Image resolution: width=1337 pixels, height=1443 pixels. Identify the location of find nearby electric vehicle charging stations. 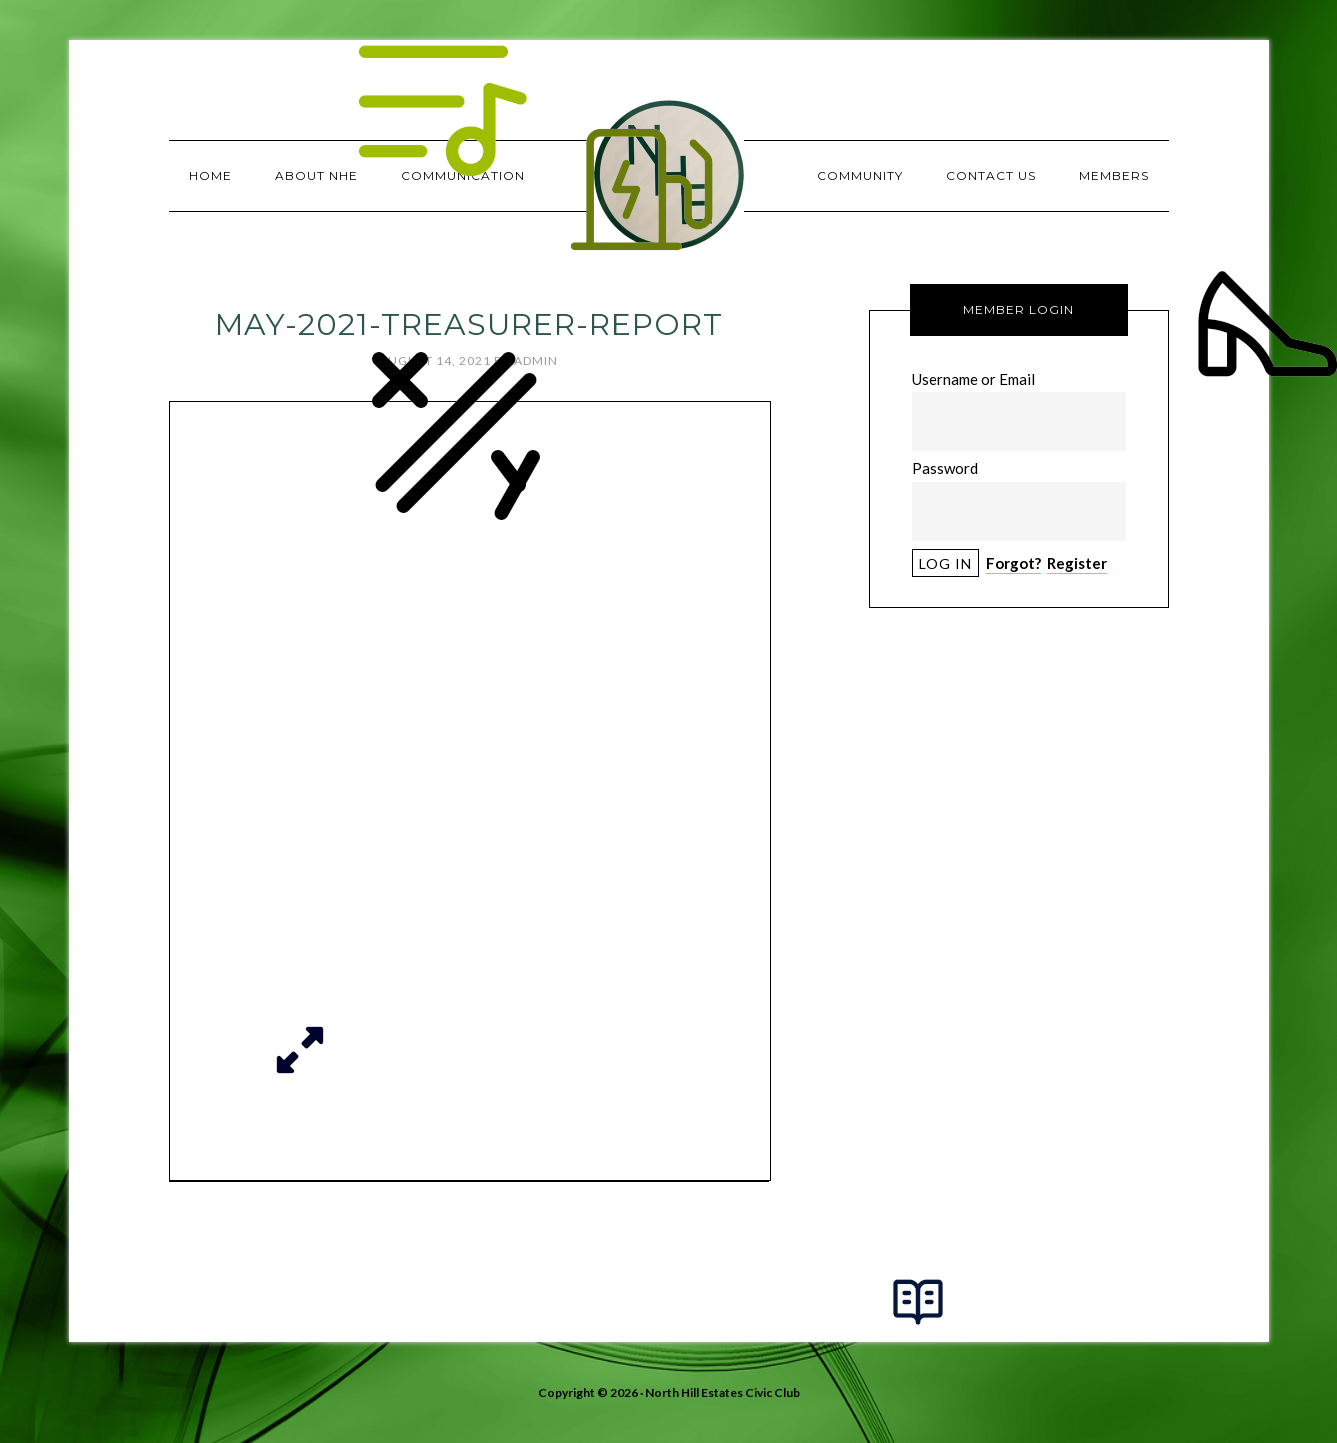
(636, 189).